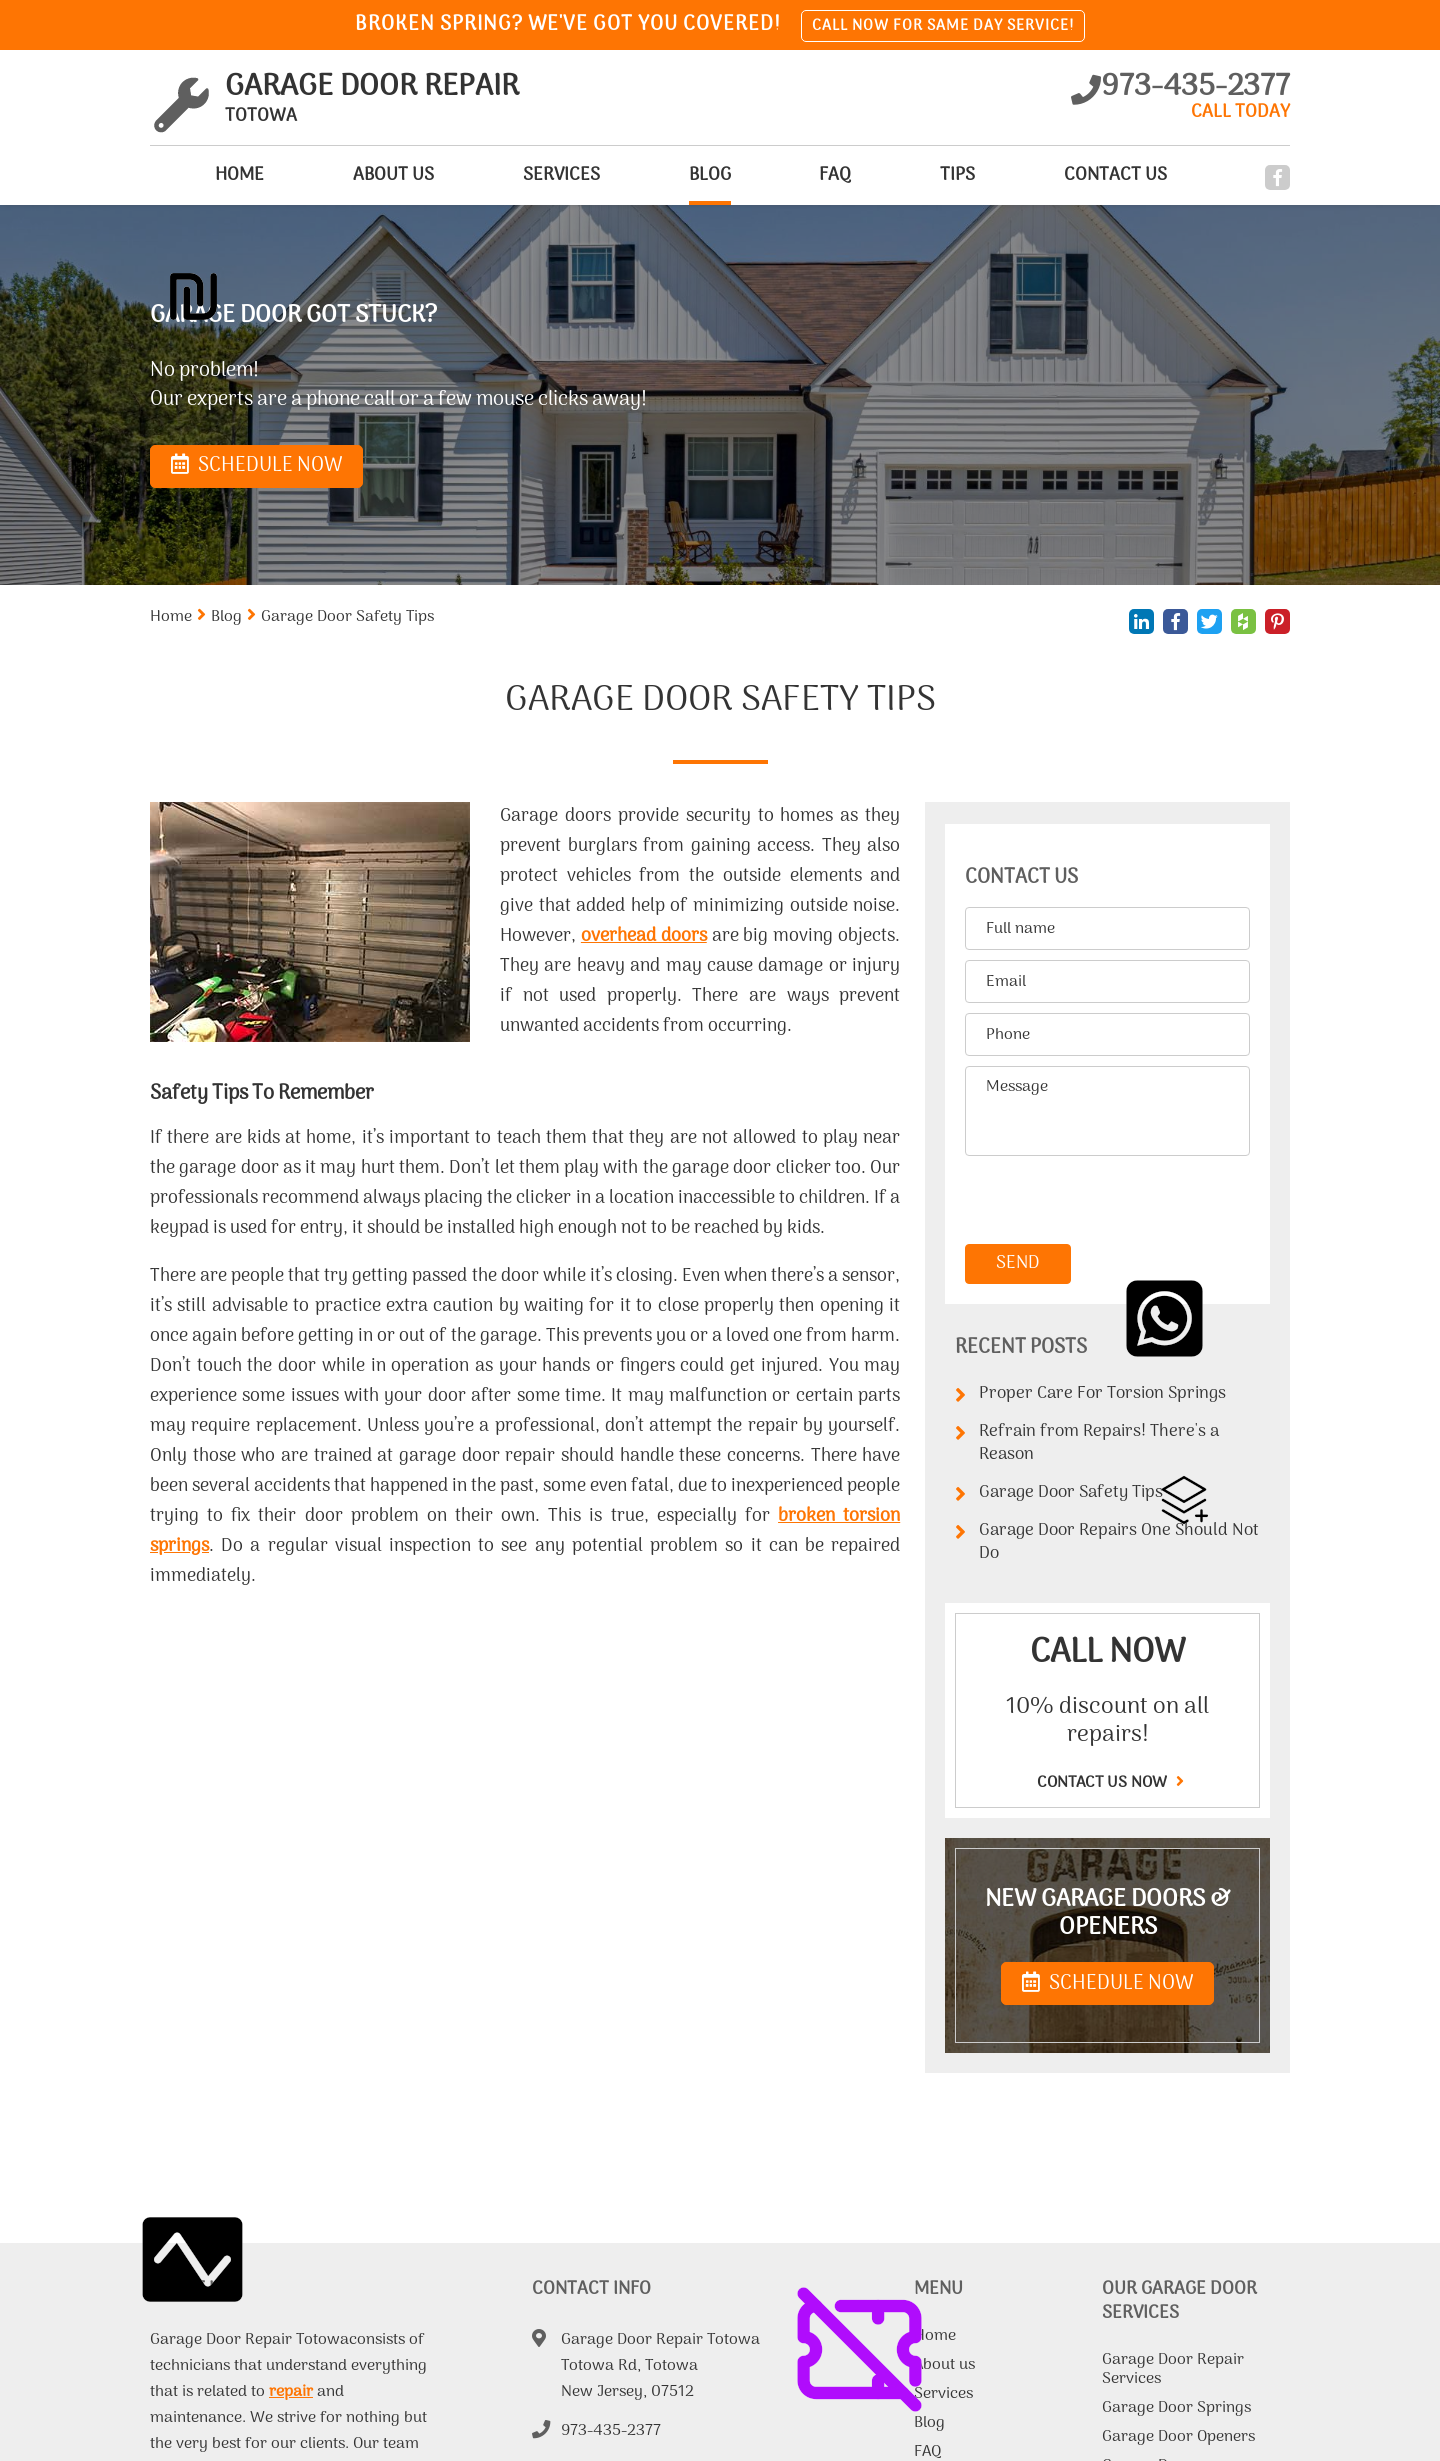 Image resolution: width=1440 pixels, height=2461 pixels. I want to click on ticket unavailable or sold out, so click(859, 2349).